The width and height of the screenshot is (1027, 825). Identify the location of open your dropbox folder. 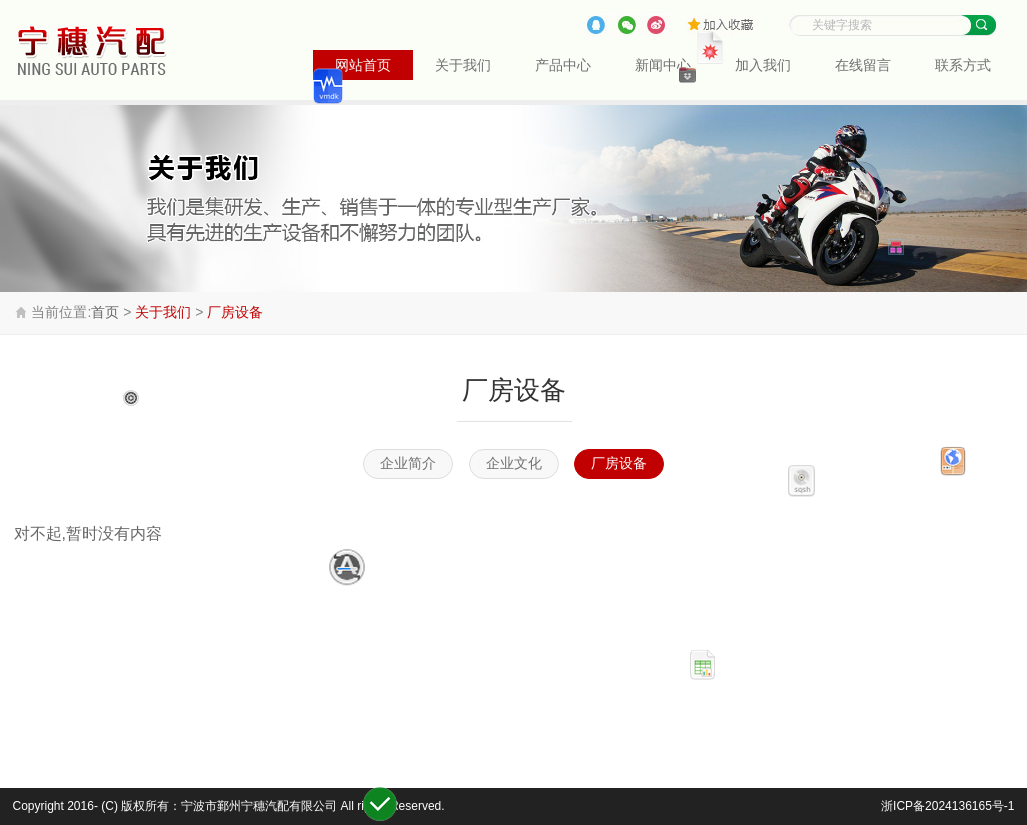
(687, 74).